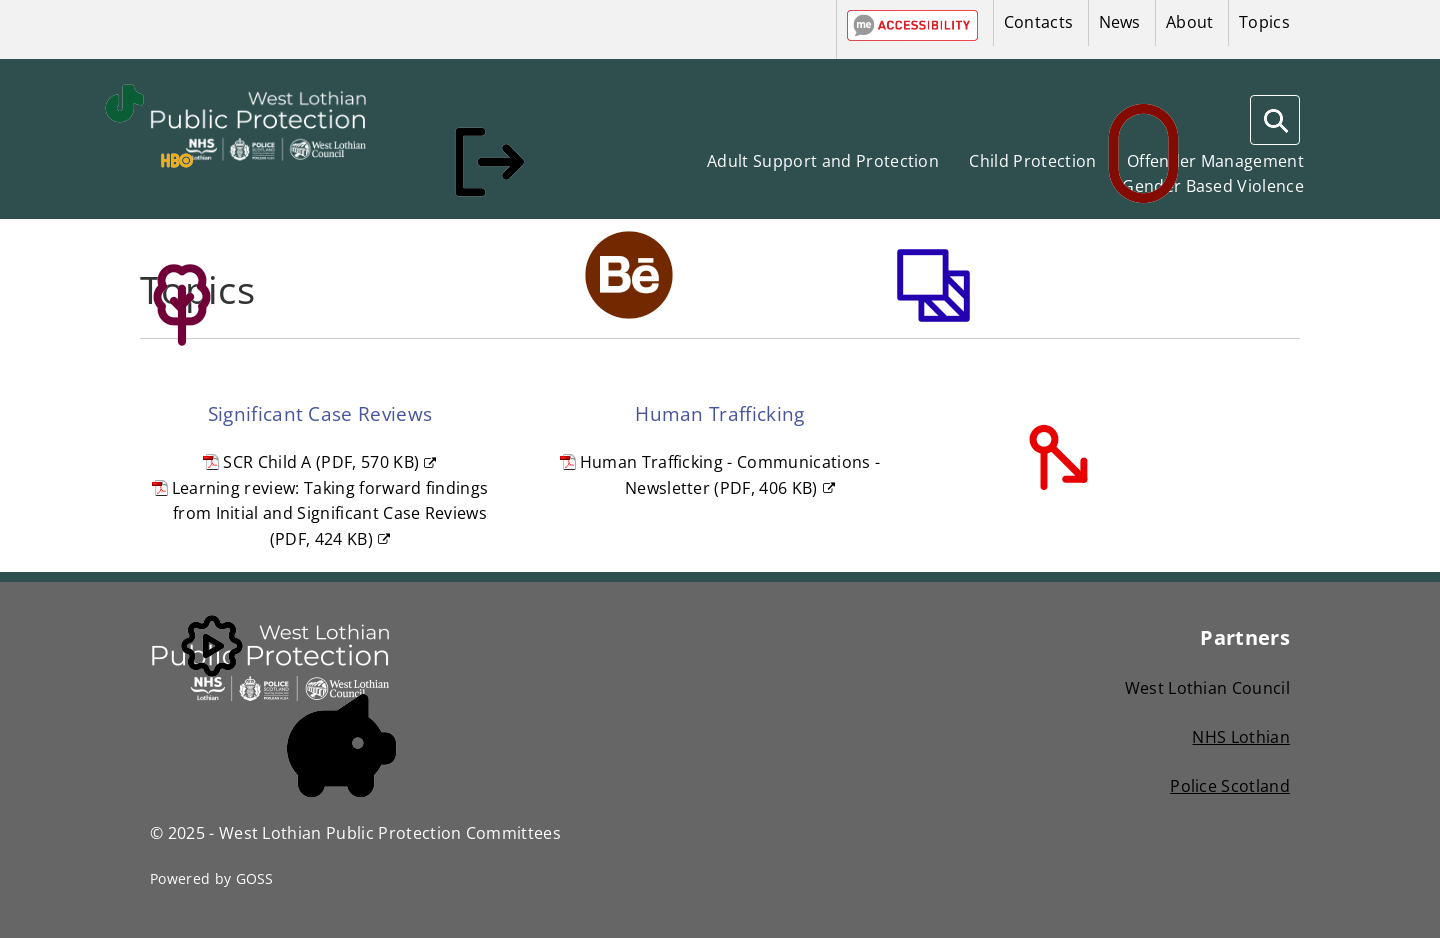  I want to click on open the HBO streaming app, so click(176, 160).